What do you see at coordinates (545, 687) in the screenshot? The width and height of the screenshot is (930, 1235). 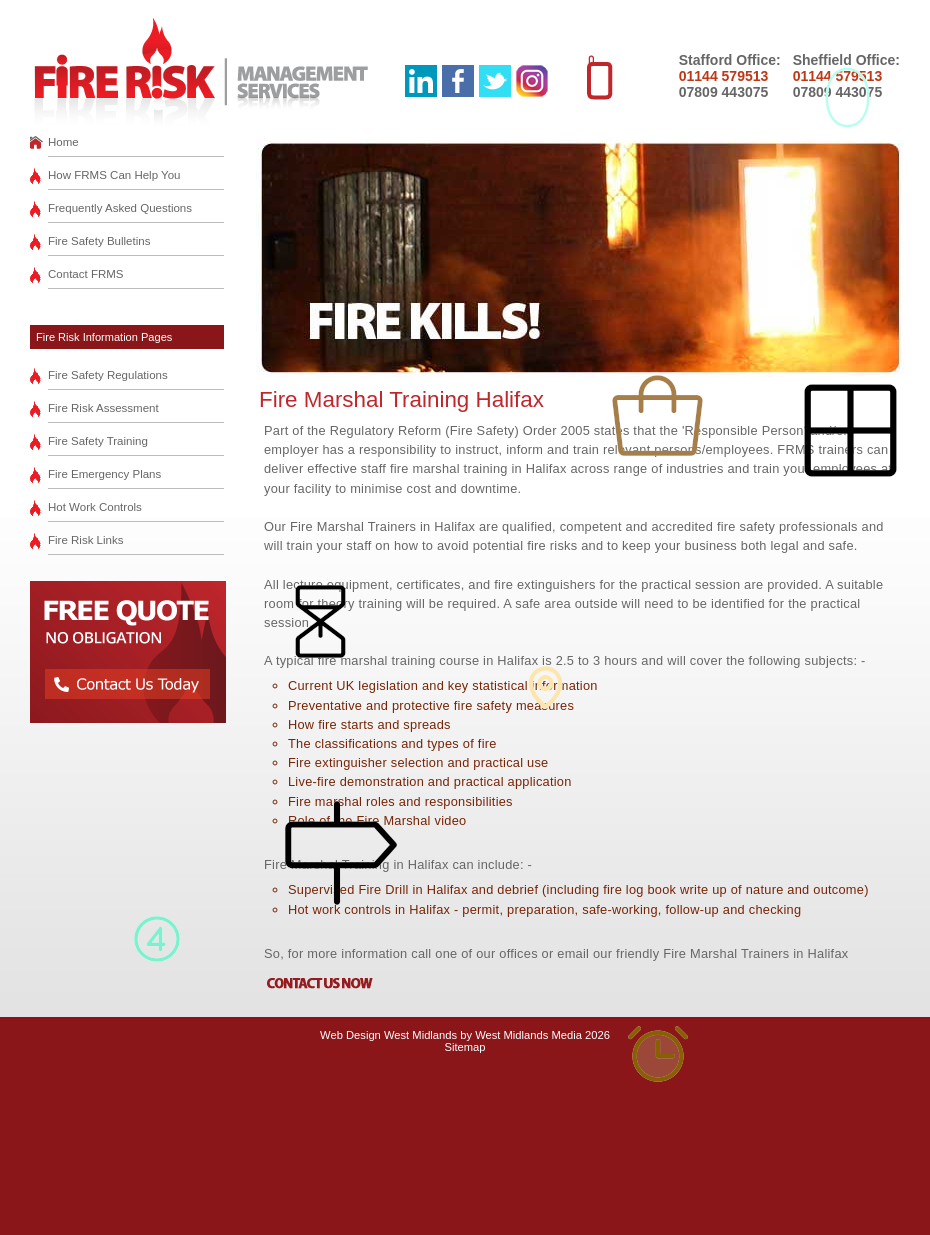 I see `view or set a location on the map` at bounding box center [545, 687].